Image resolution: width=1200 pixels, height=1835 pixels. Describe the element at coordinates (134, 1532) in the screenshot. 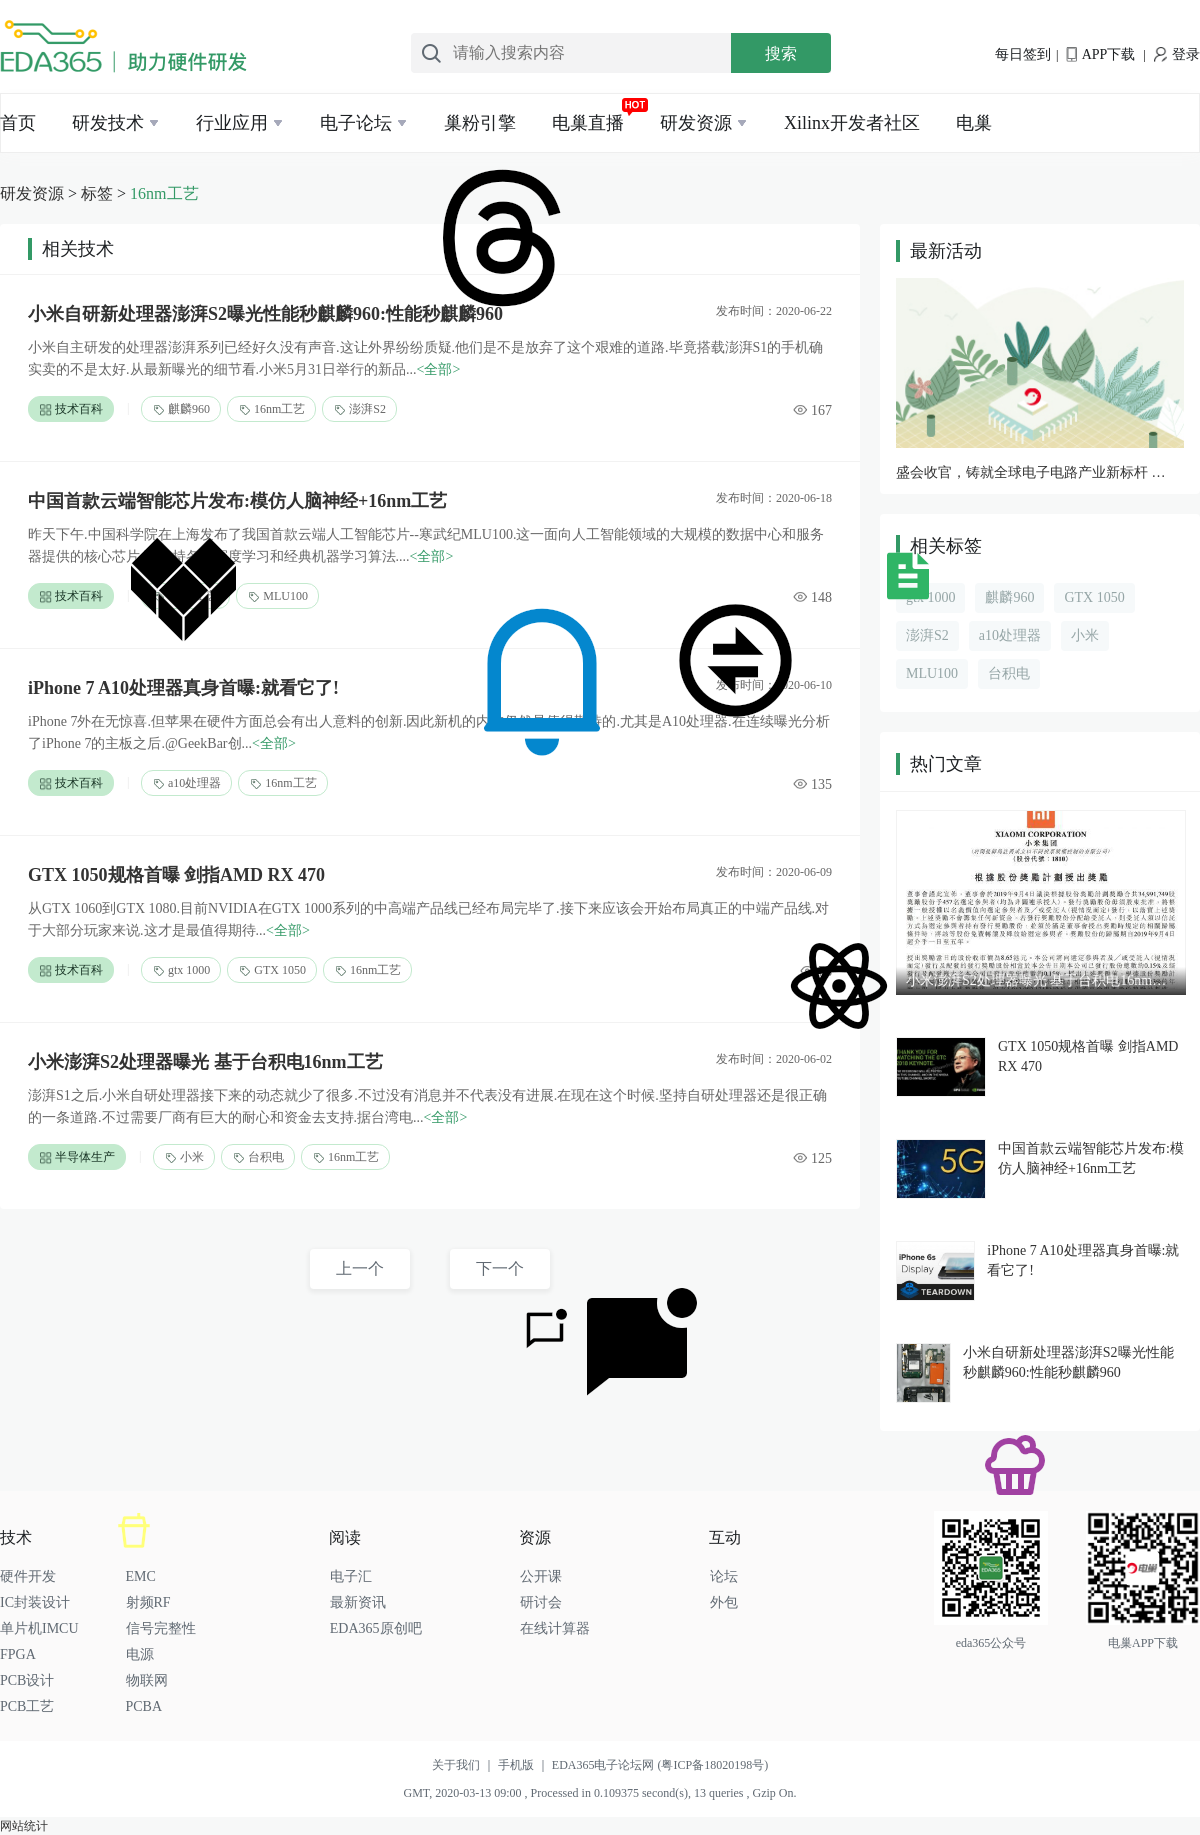

I see `view food and drink options` at that location.